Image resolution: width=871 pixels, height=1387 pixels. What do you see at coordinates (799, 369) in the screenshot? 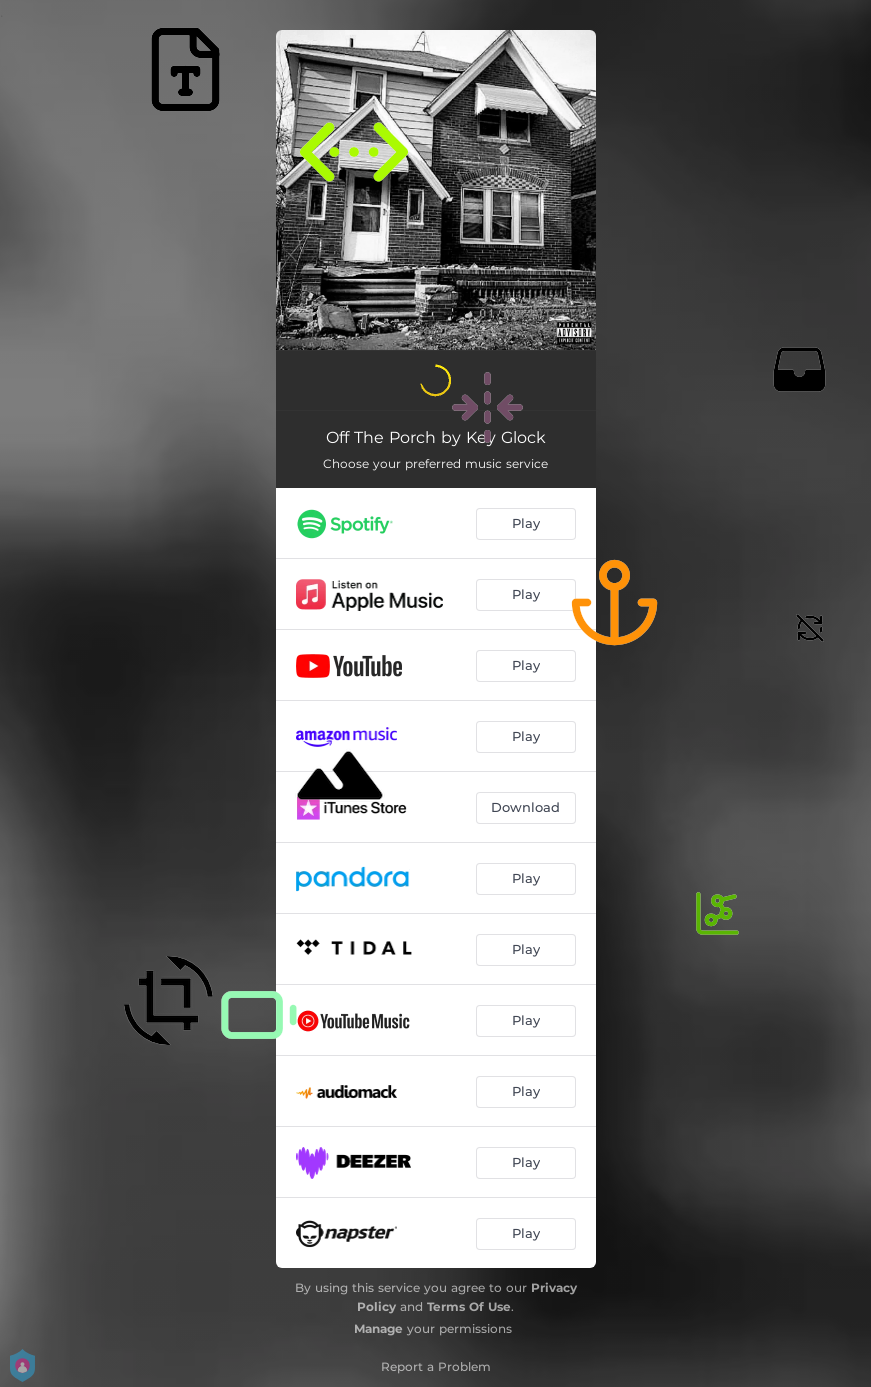
I see `access your inbox or file tray` at bounding box center [799, 369].